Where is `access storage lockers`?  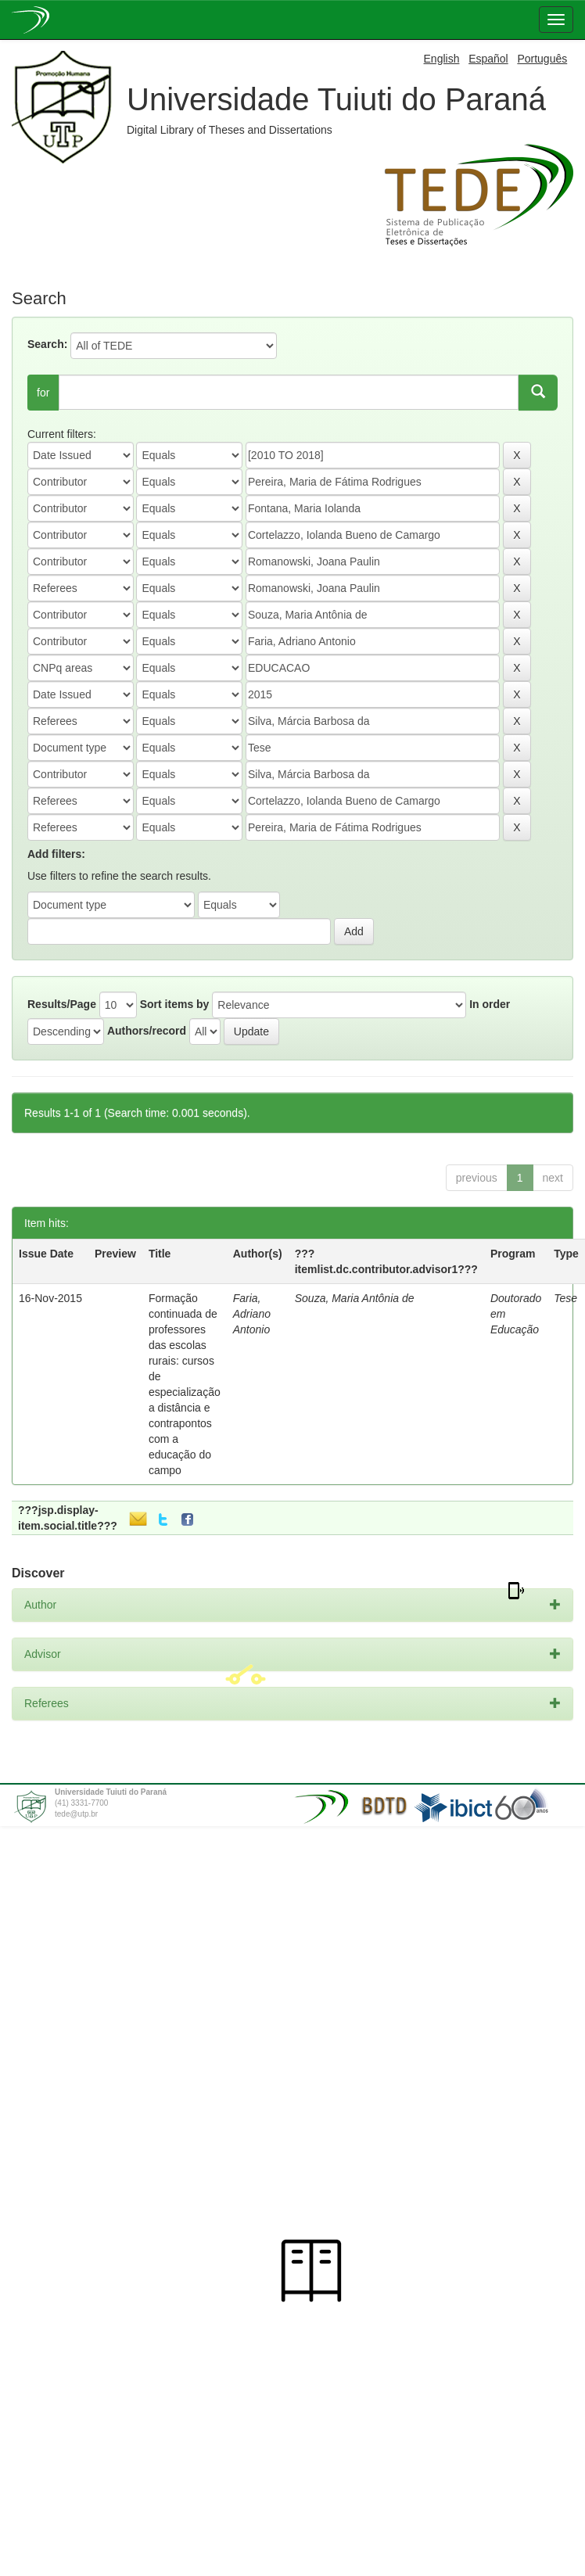
access storage lockers is located at coordinates (311, 2269).